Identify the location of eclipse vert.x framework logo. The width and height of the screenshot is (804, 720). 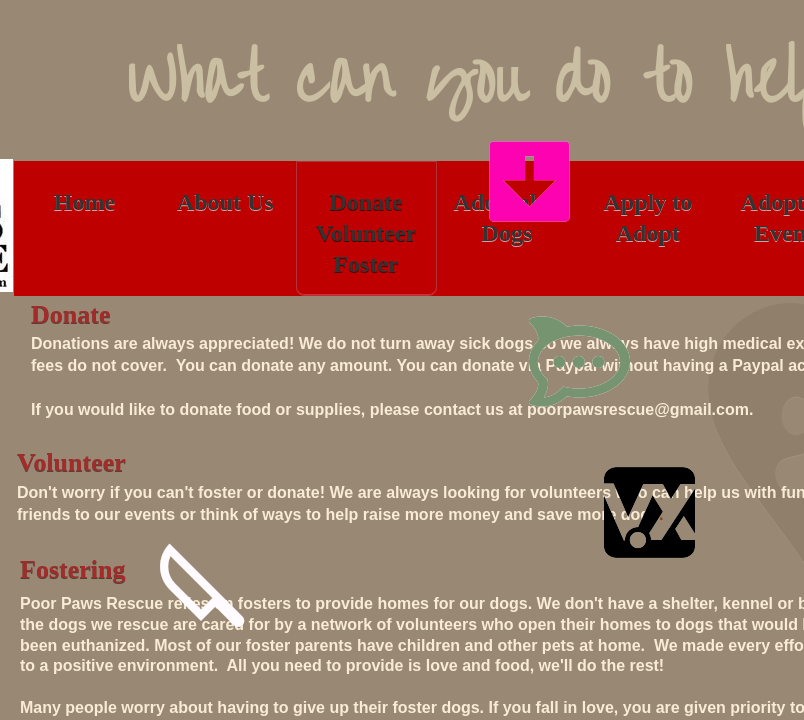
(649, 512).